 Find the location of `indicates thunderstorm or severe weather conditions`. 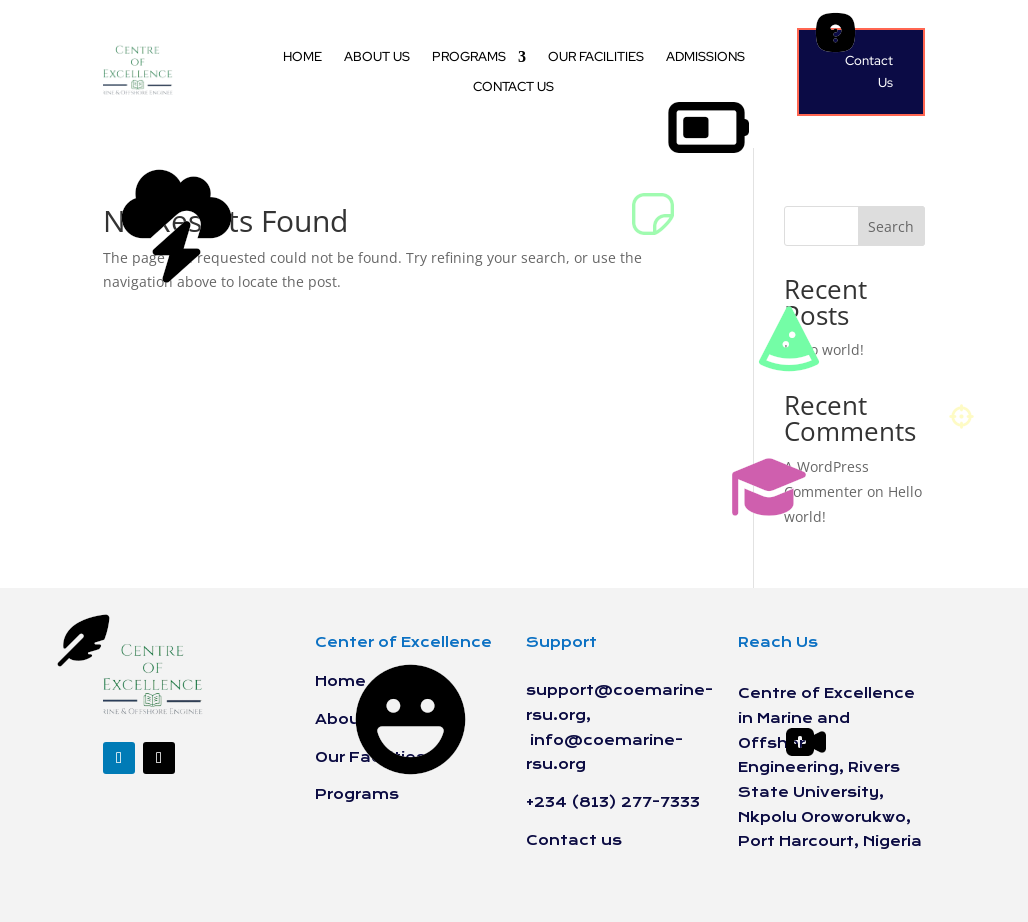

indicates thunderstorm or severe weather conditions is located at coordinates (176, 224).